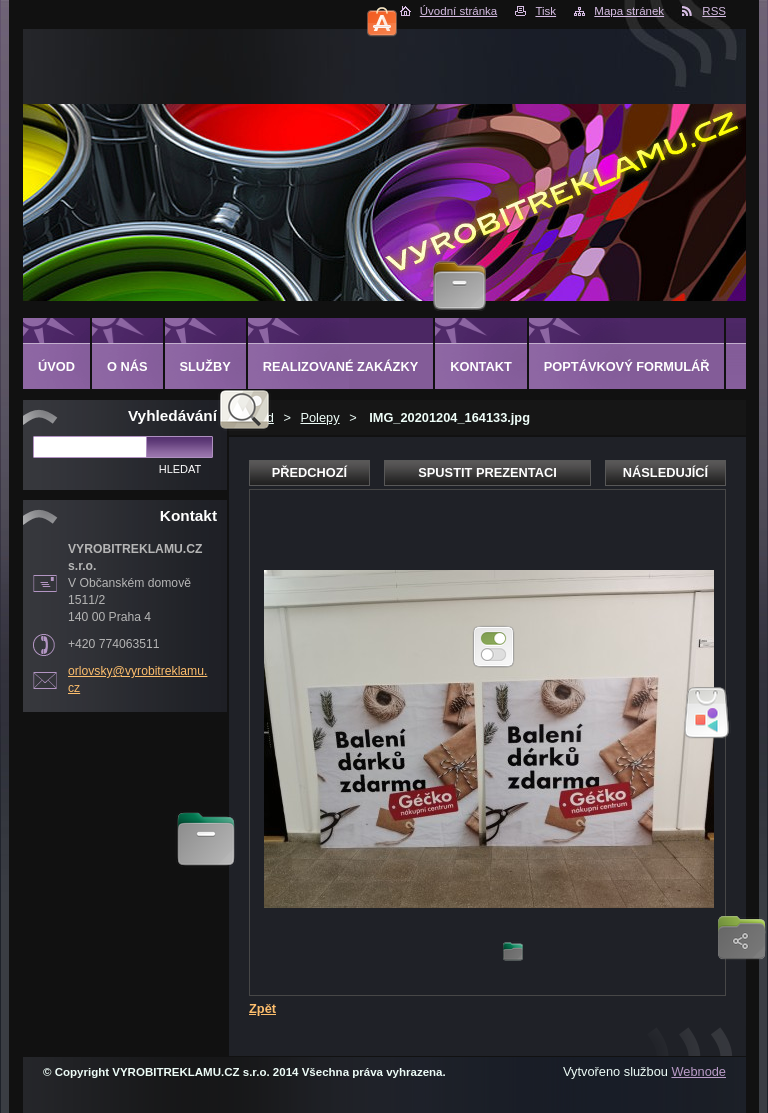 Image resolution: width=768 pixels, height=1113 pixels. Describe the element at coordinates (741, 937) in the screenshot. I see `open your public shared folder` at that location.